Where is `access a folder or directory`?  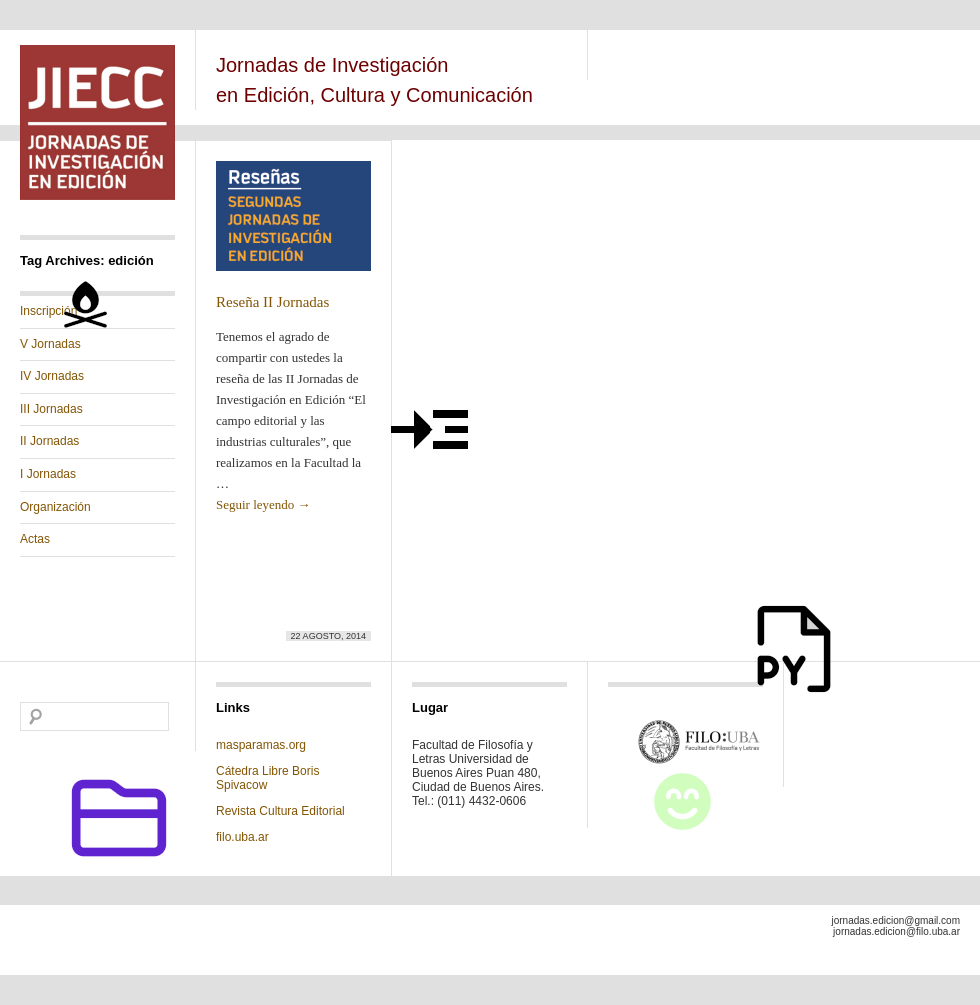 access a folder or directory is located at coordinates (119, 821).